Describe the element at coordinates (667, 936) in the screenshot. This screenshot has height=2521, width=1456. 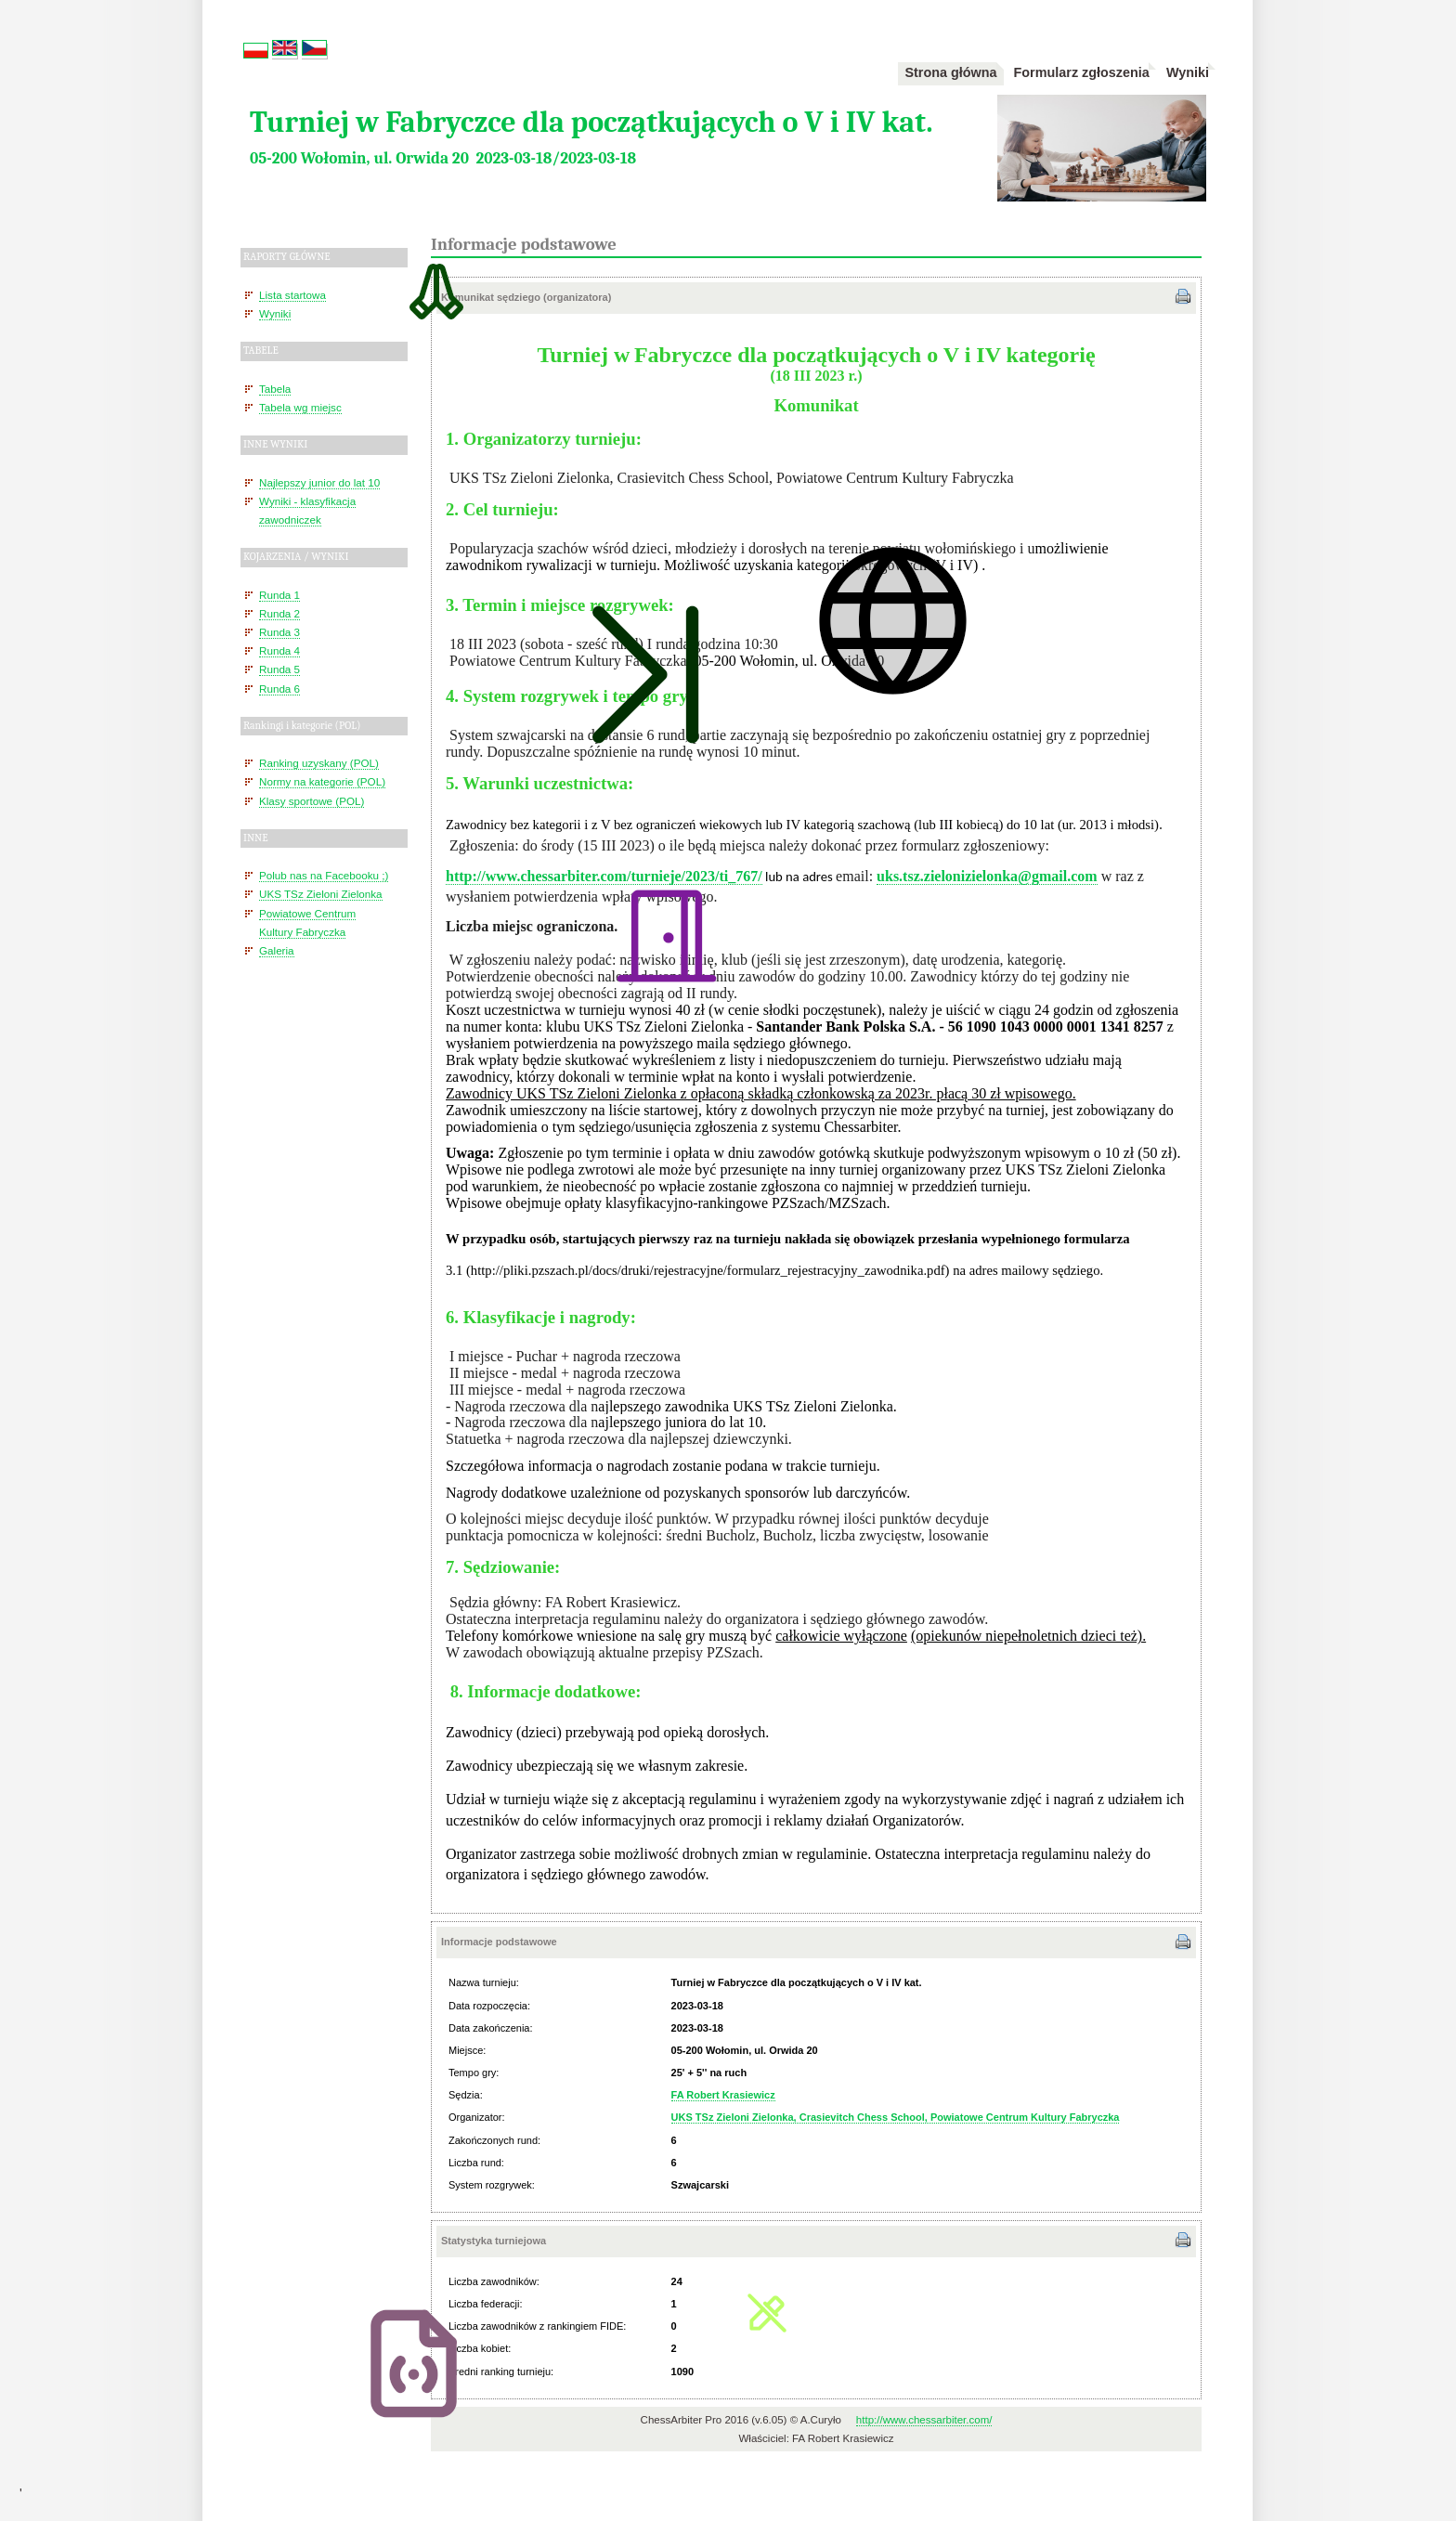
I see `exit or log out of the application` at that location.